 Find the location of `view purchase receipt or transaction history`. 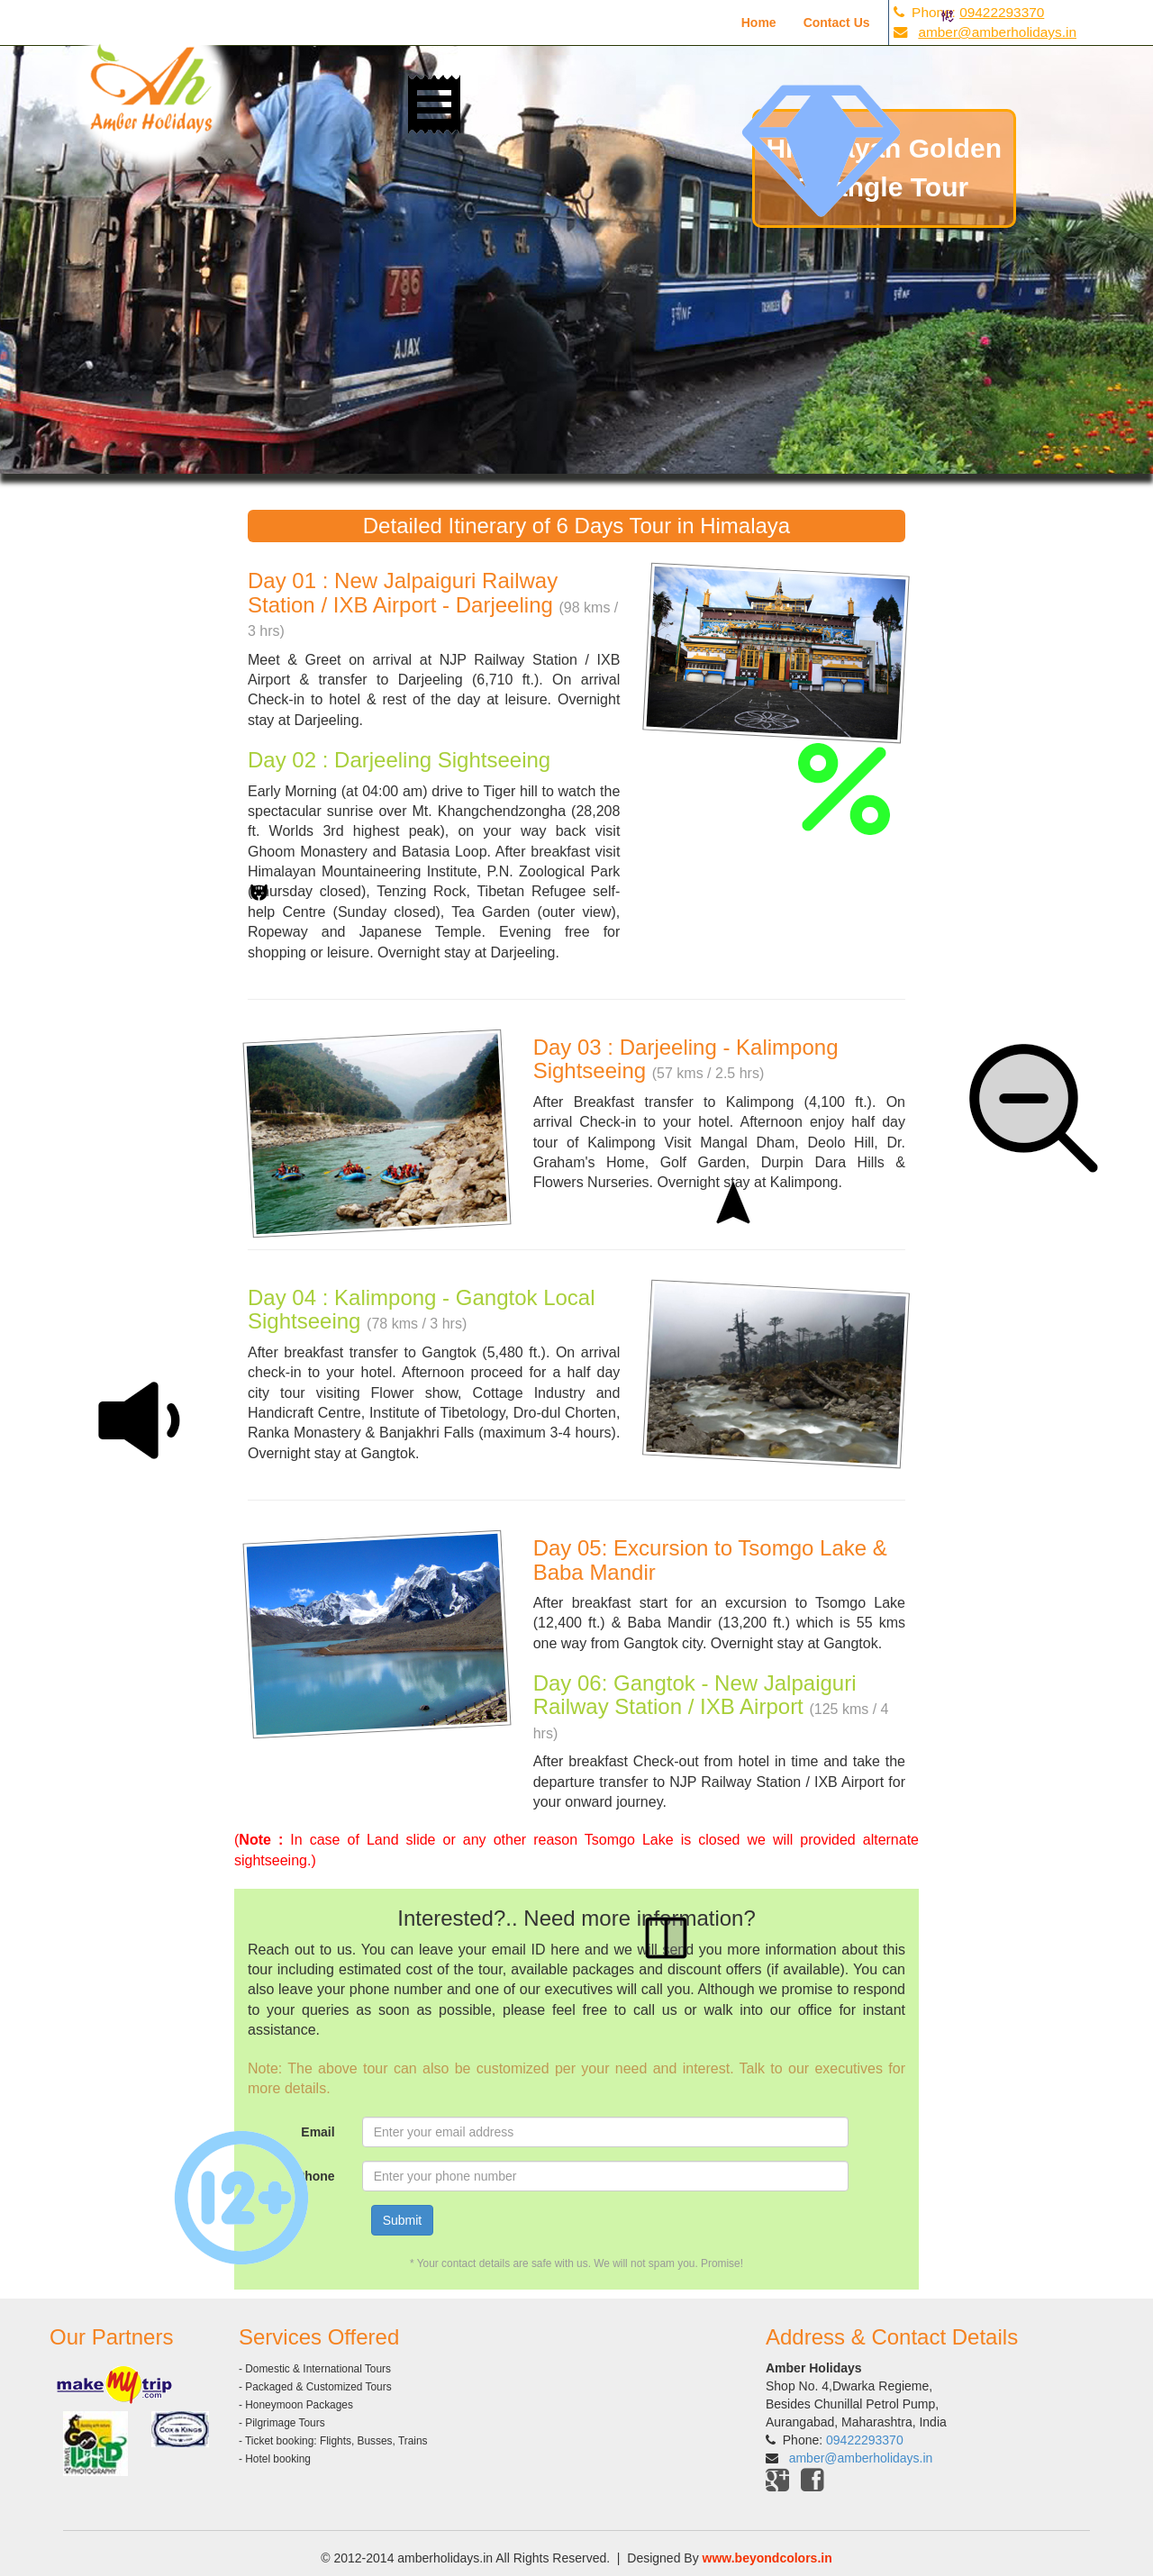

view purchase receipt or transaction history is located at coordinates (434, 104).